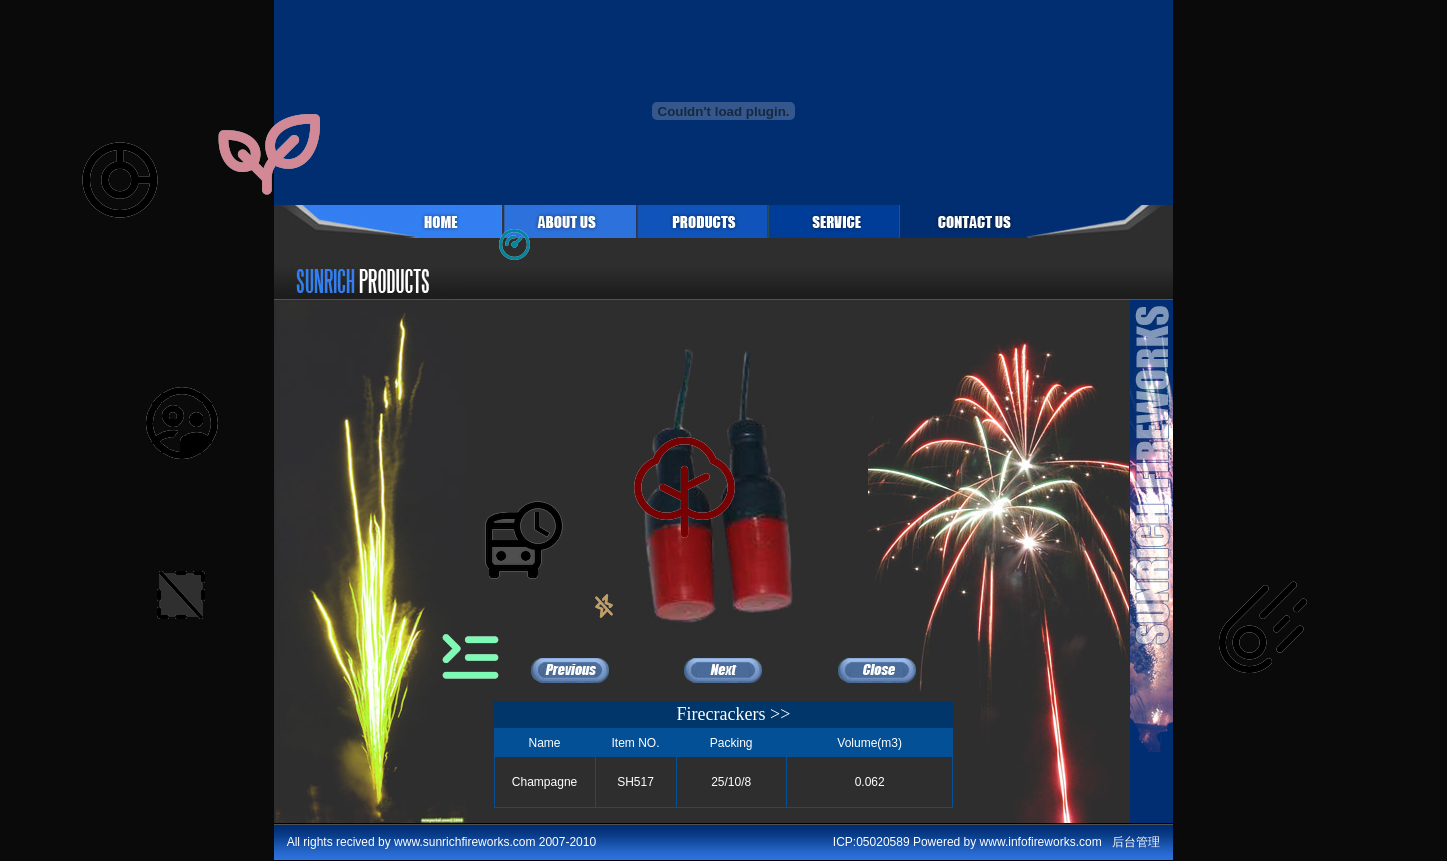  What do you see at coordinates (268, 149) in the screenshot?
I see `access garden or plant care features` at bounding box center [268, 149].